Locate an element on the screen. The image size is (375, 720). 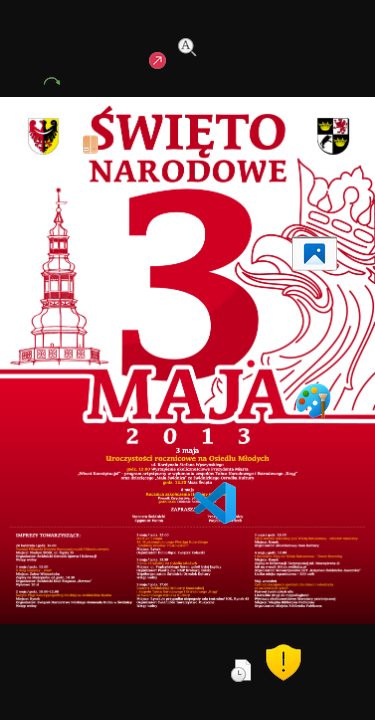
compressed archive file type indicator is located at coordinates (90, 144).